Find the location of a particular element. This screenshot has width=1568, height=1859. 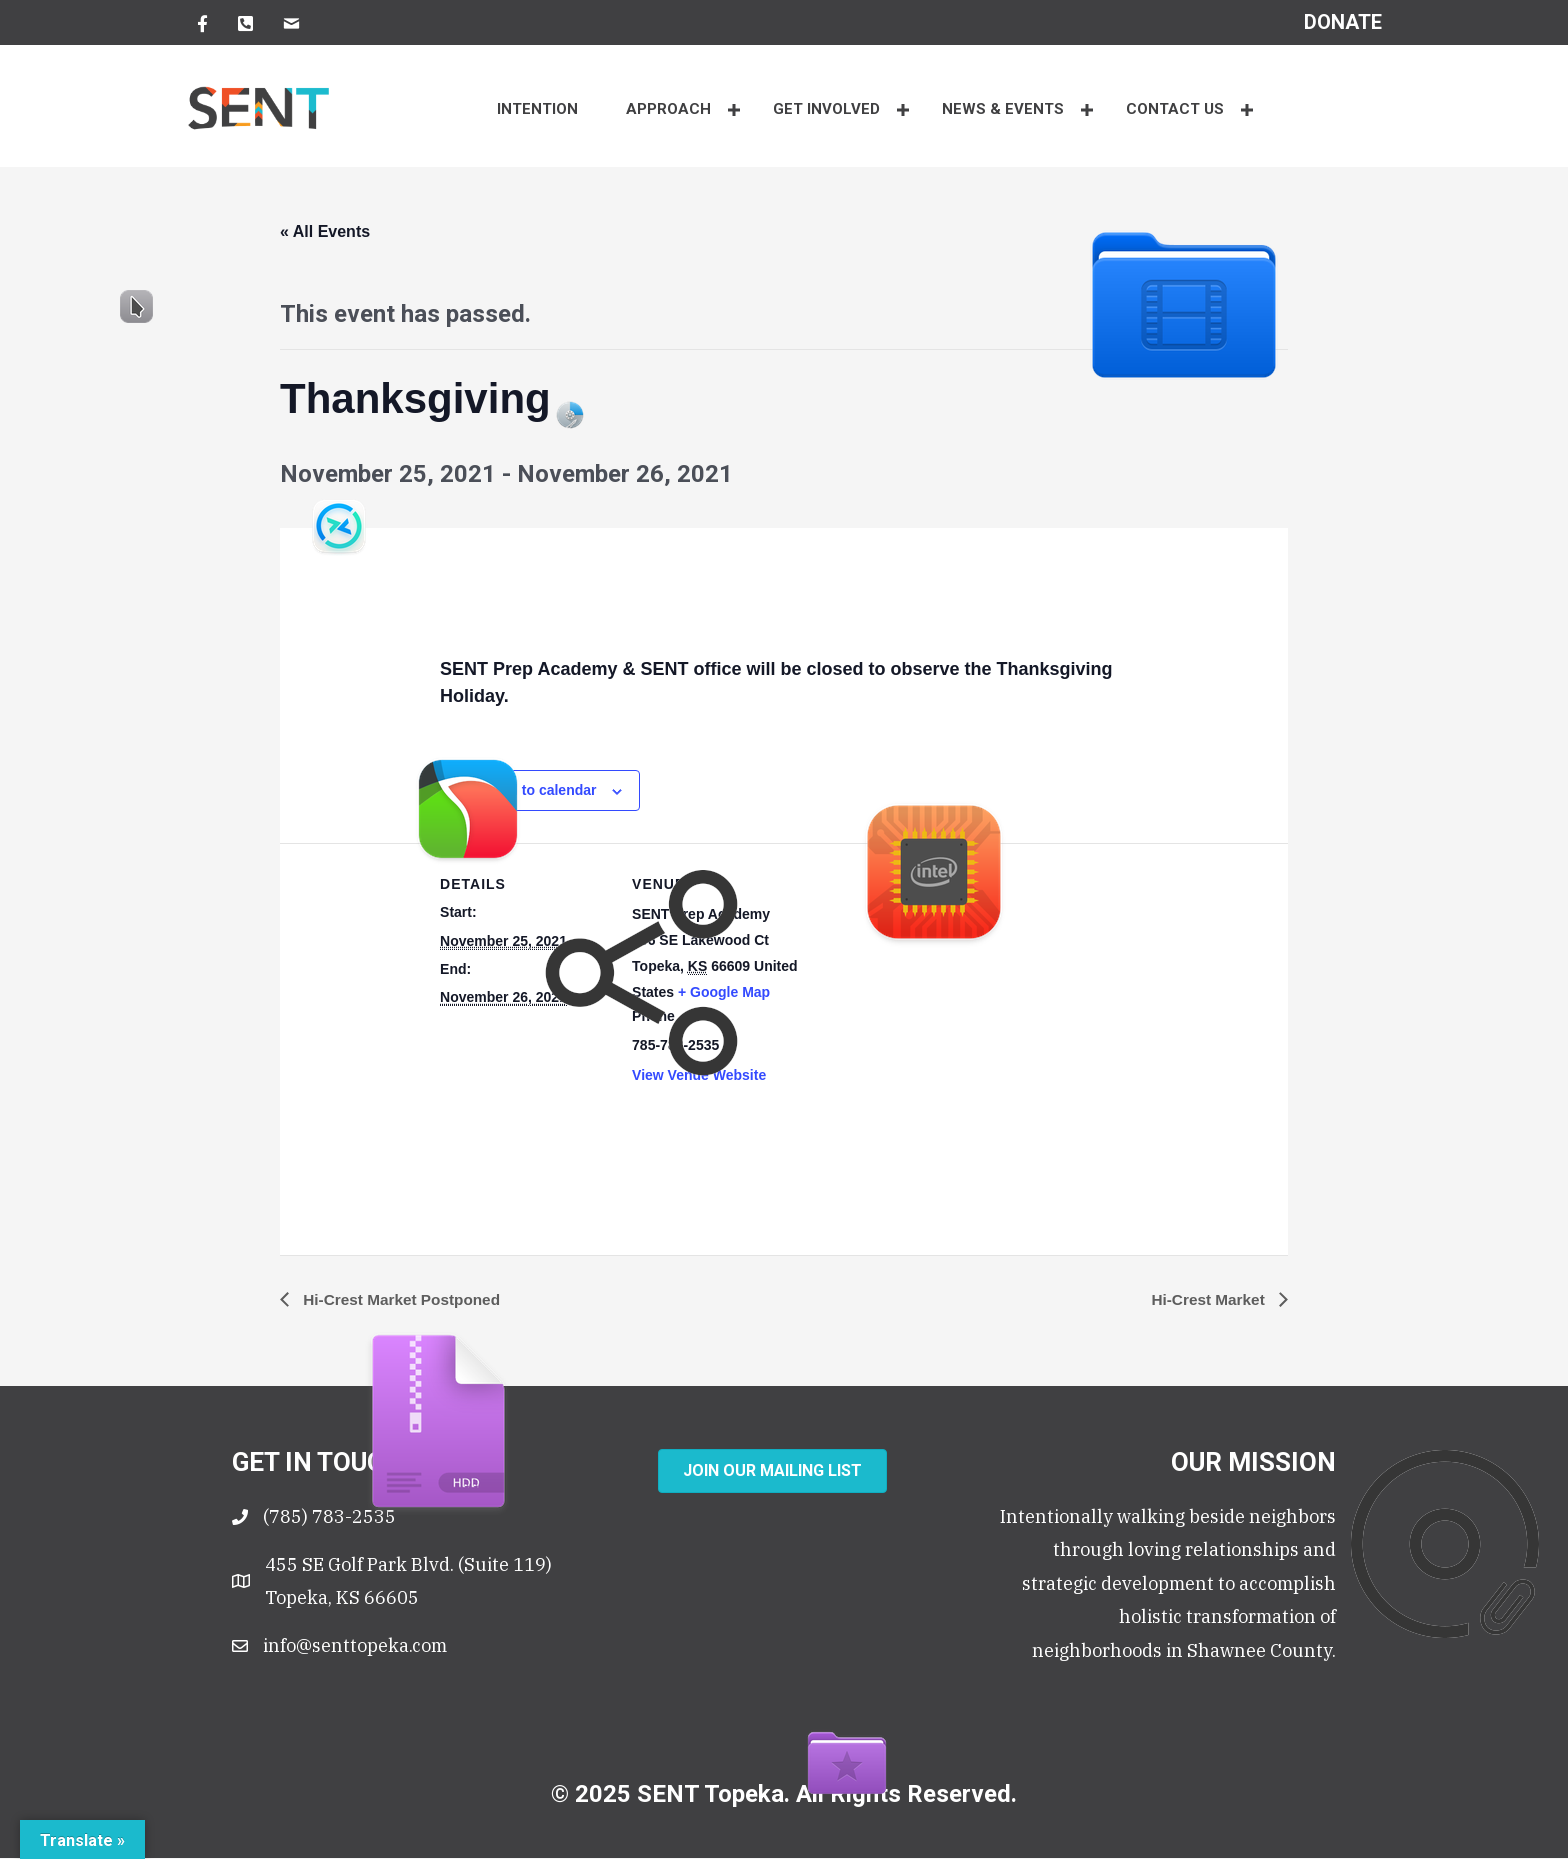

attach data from optical disc is located at coordinates (1445, 1544).